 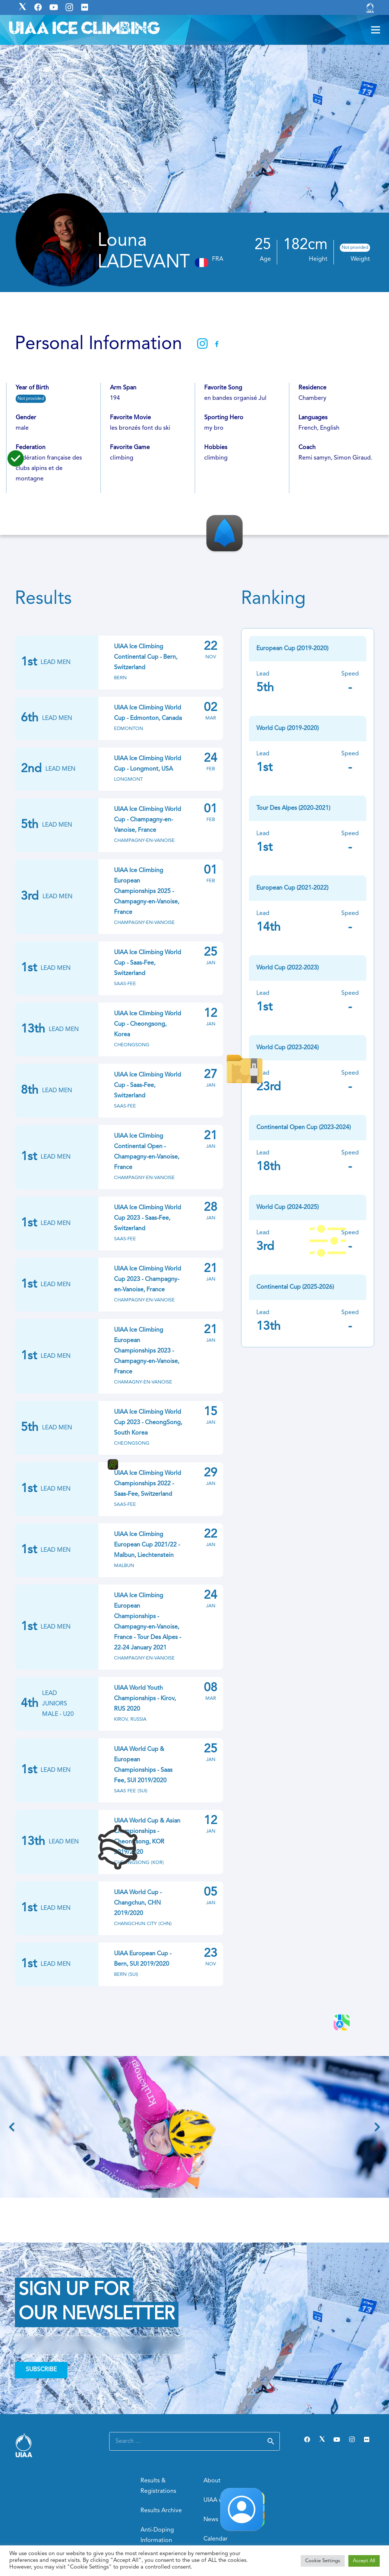 I want to click on folder containing nanazip compressed archives, so click(x=244, y=1070).